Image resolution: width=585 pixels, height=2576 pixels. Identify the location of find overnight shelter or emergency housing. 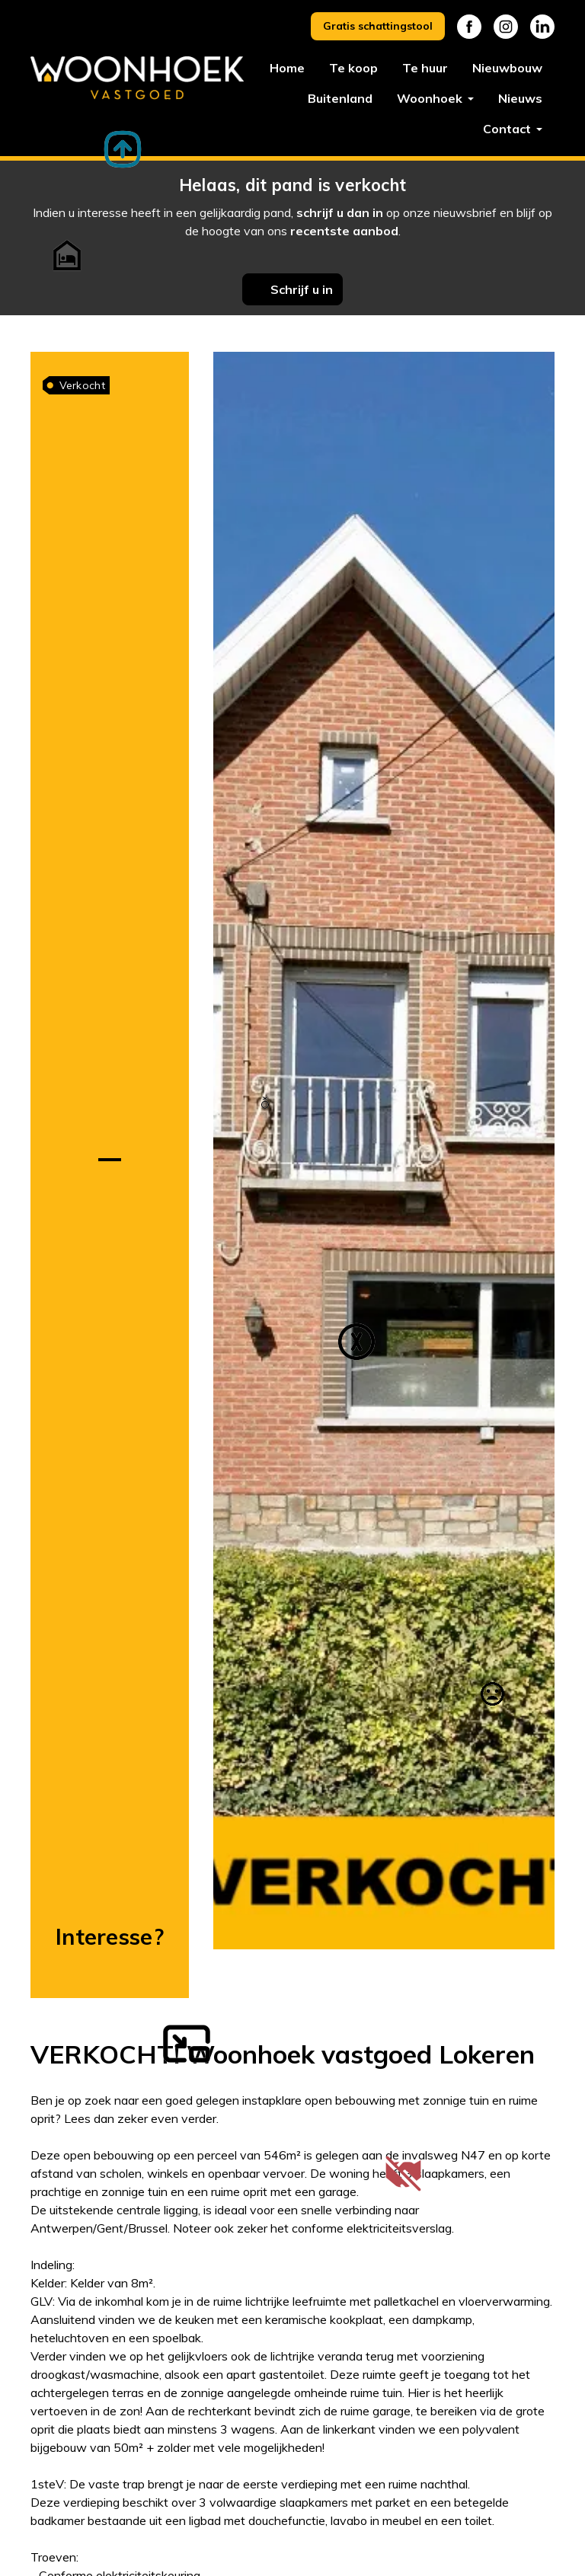
(67, 255).